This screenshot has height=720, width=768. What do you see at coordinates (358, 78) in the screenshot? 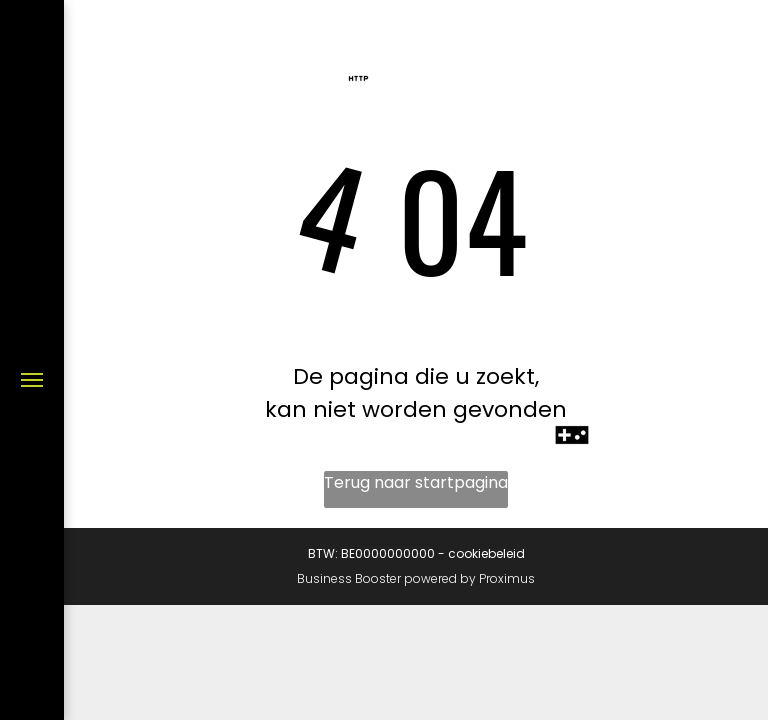
I see `indicates a web link or URL` at bounding box center [358, 78].